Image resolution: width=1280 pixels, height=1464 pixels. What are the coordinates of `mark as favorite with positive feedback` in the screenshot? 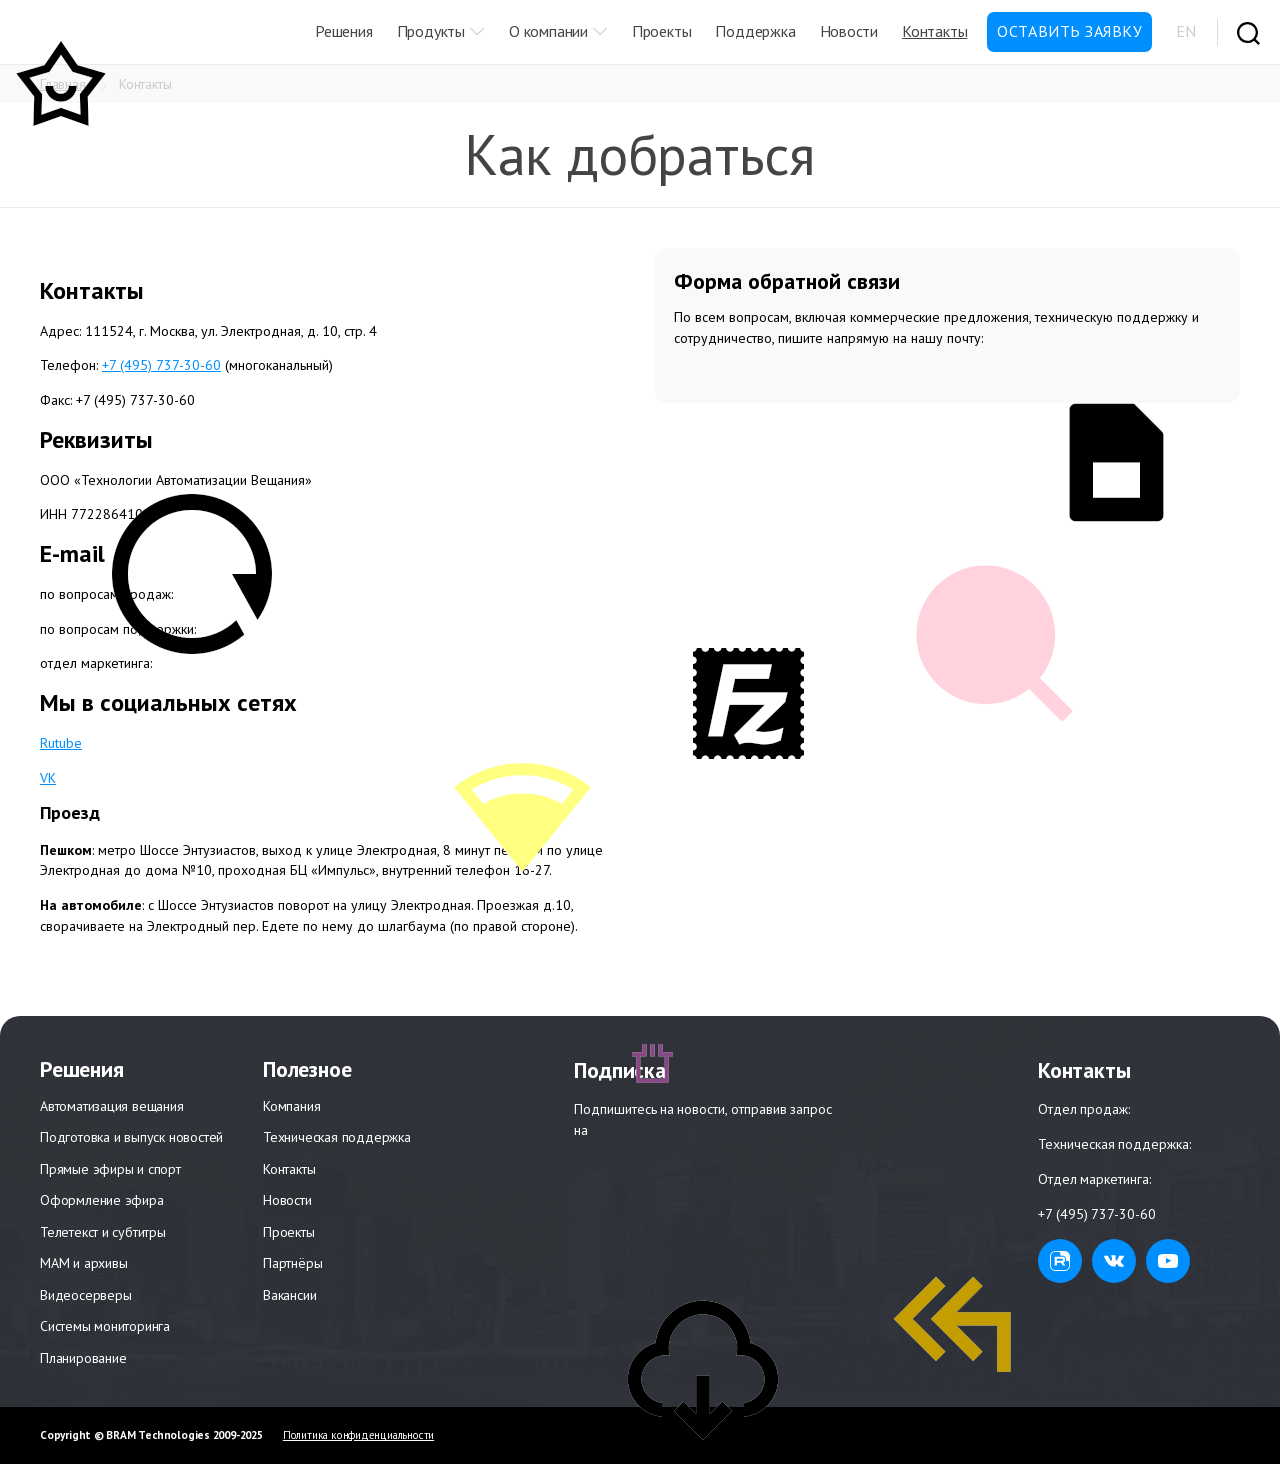 It's located at (61, 86).